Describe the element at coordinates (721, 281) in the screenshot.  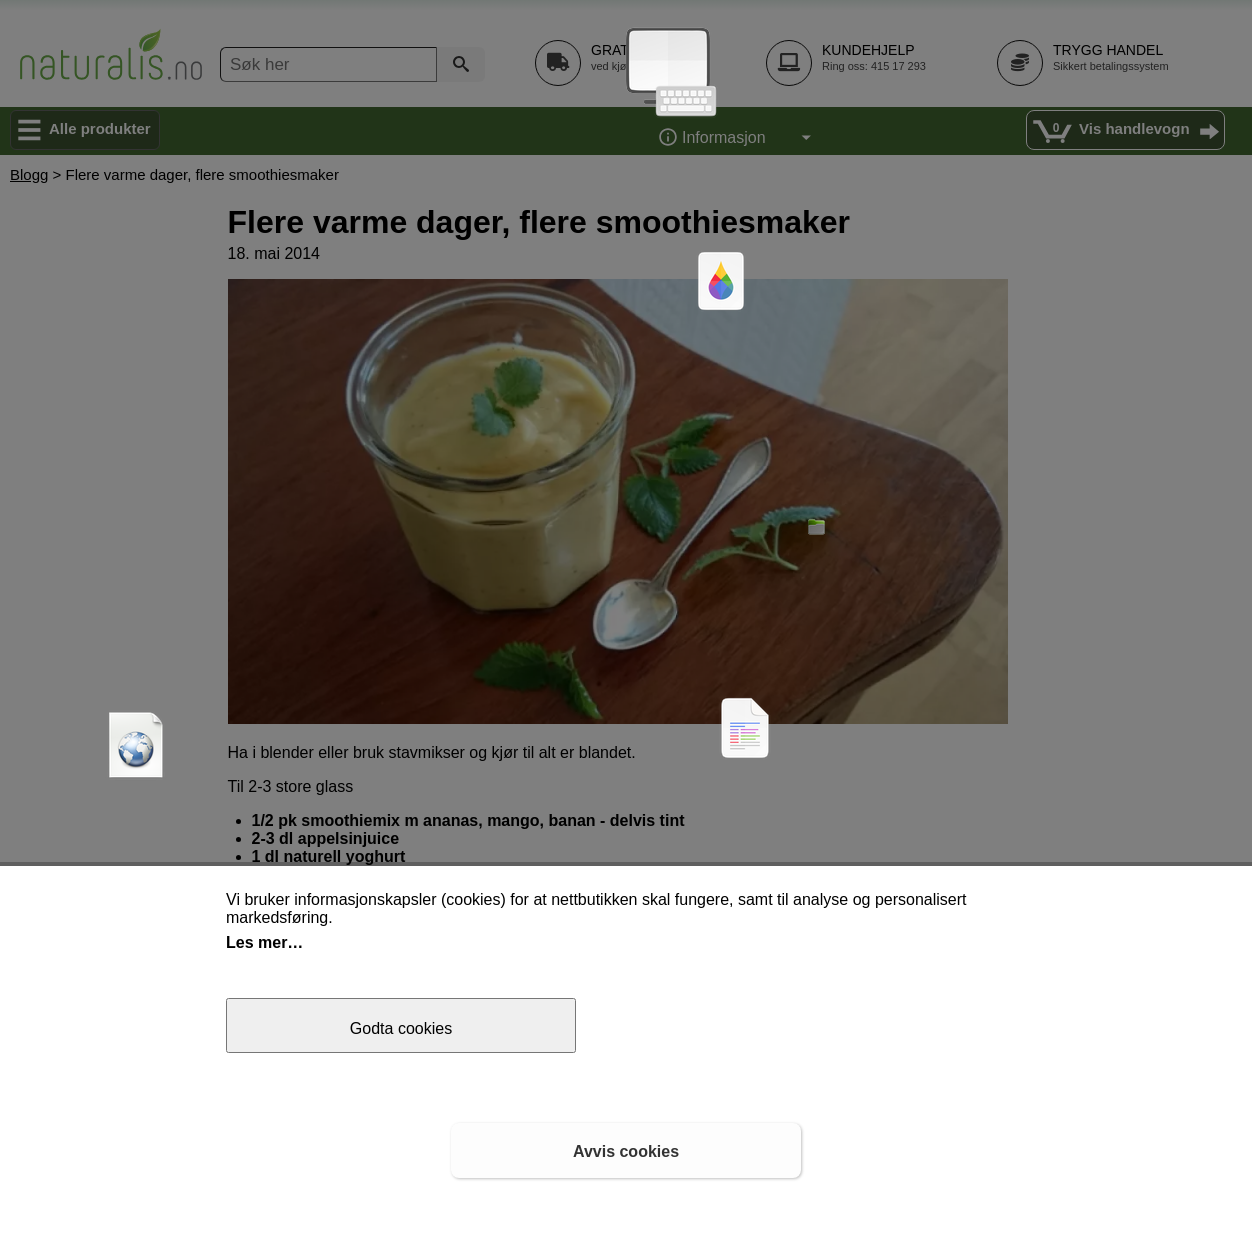
I see `an ICC color profile file` at that location.